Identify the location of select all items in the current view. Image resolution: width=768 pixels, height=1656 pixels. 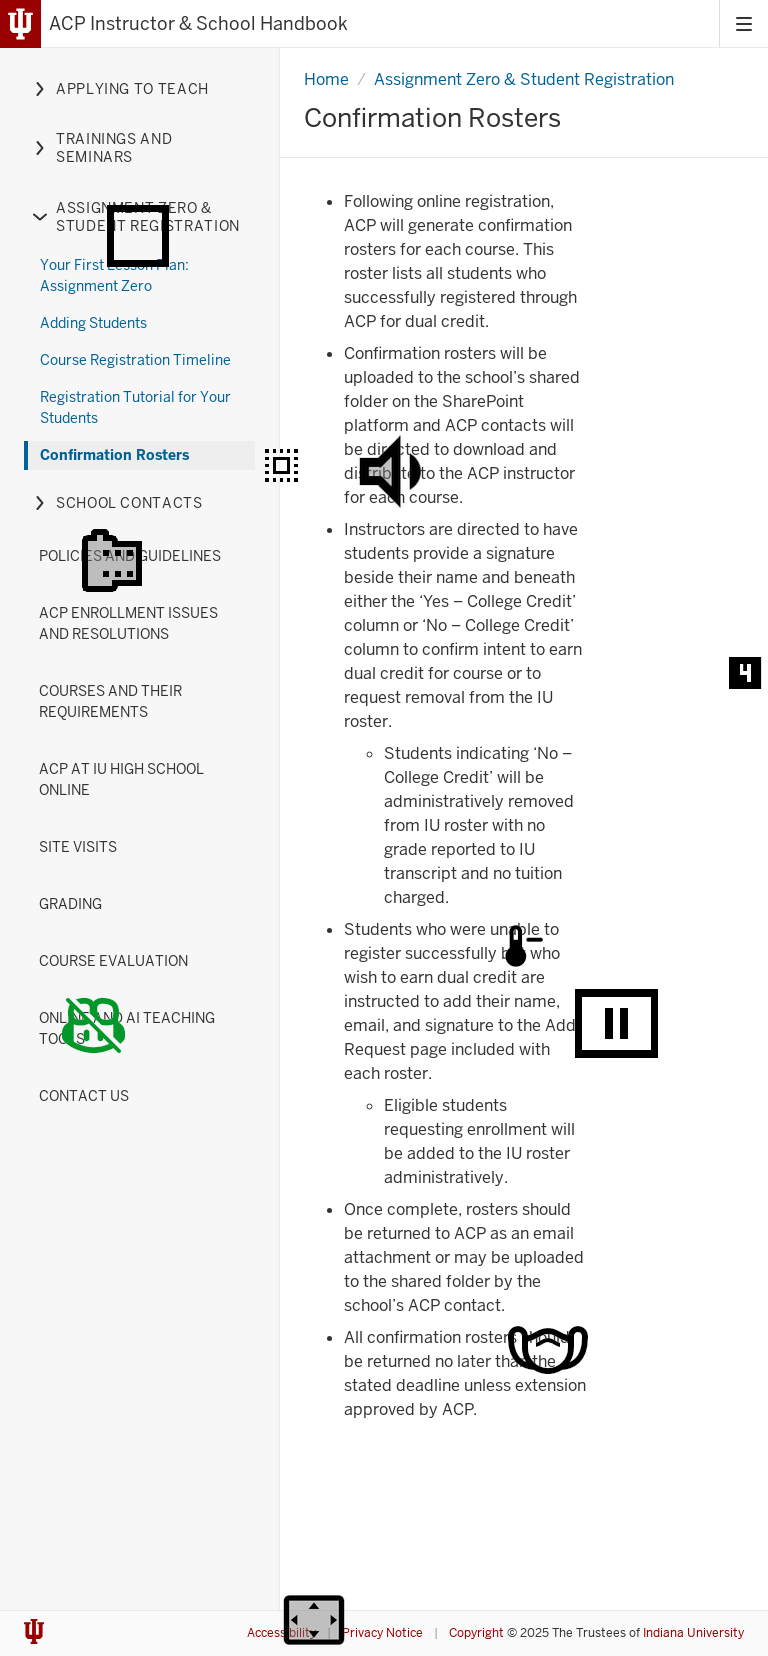
(281, 465).